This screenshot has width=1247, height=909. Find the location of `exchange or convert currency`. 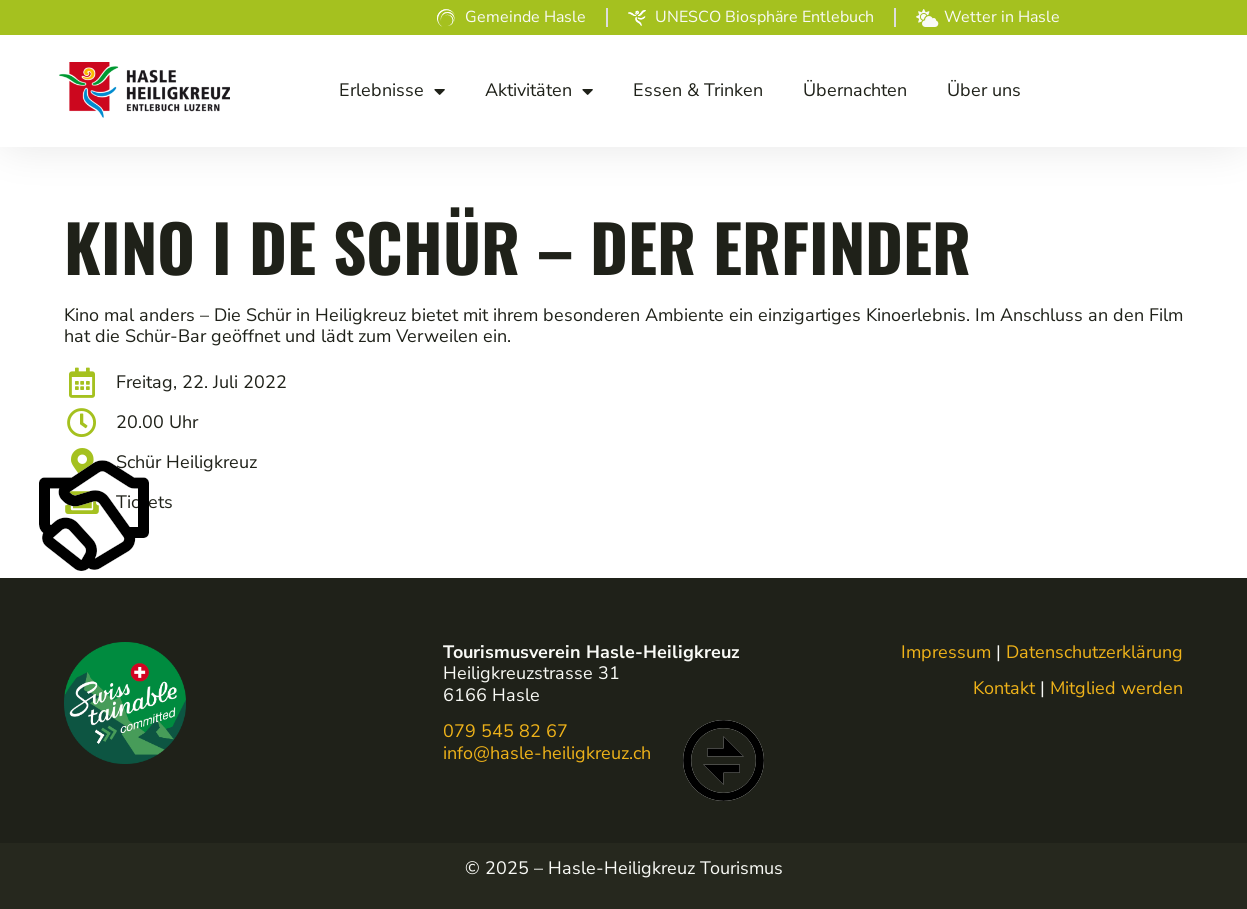

exchange or convert currency is located at coordinates (723, 760).